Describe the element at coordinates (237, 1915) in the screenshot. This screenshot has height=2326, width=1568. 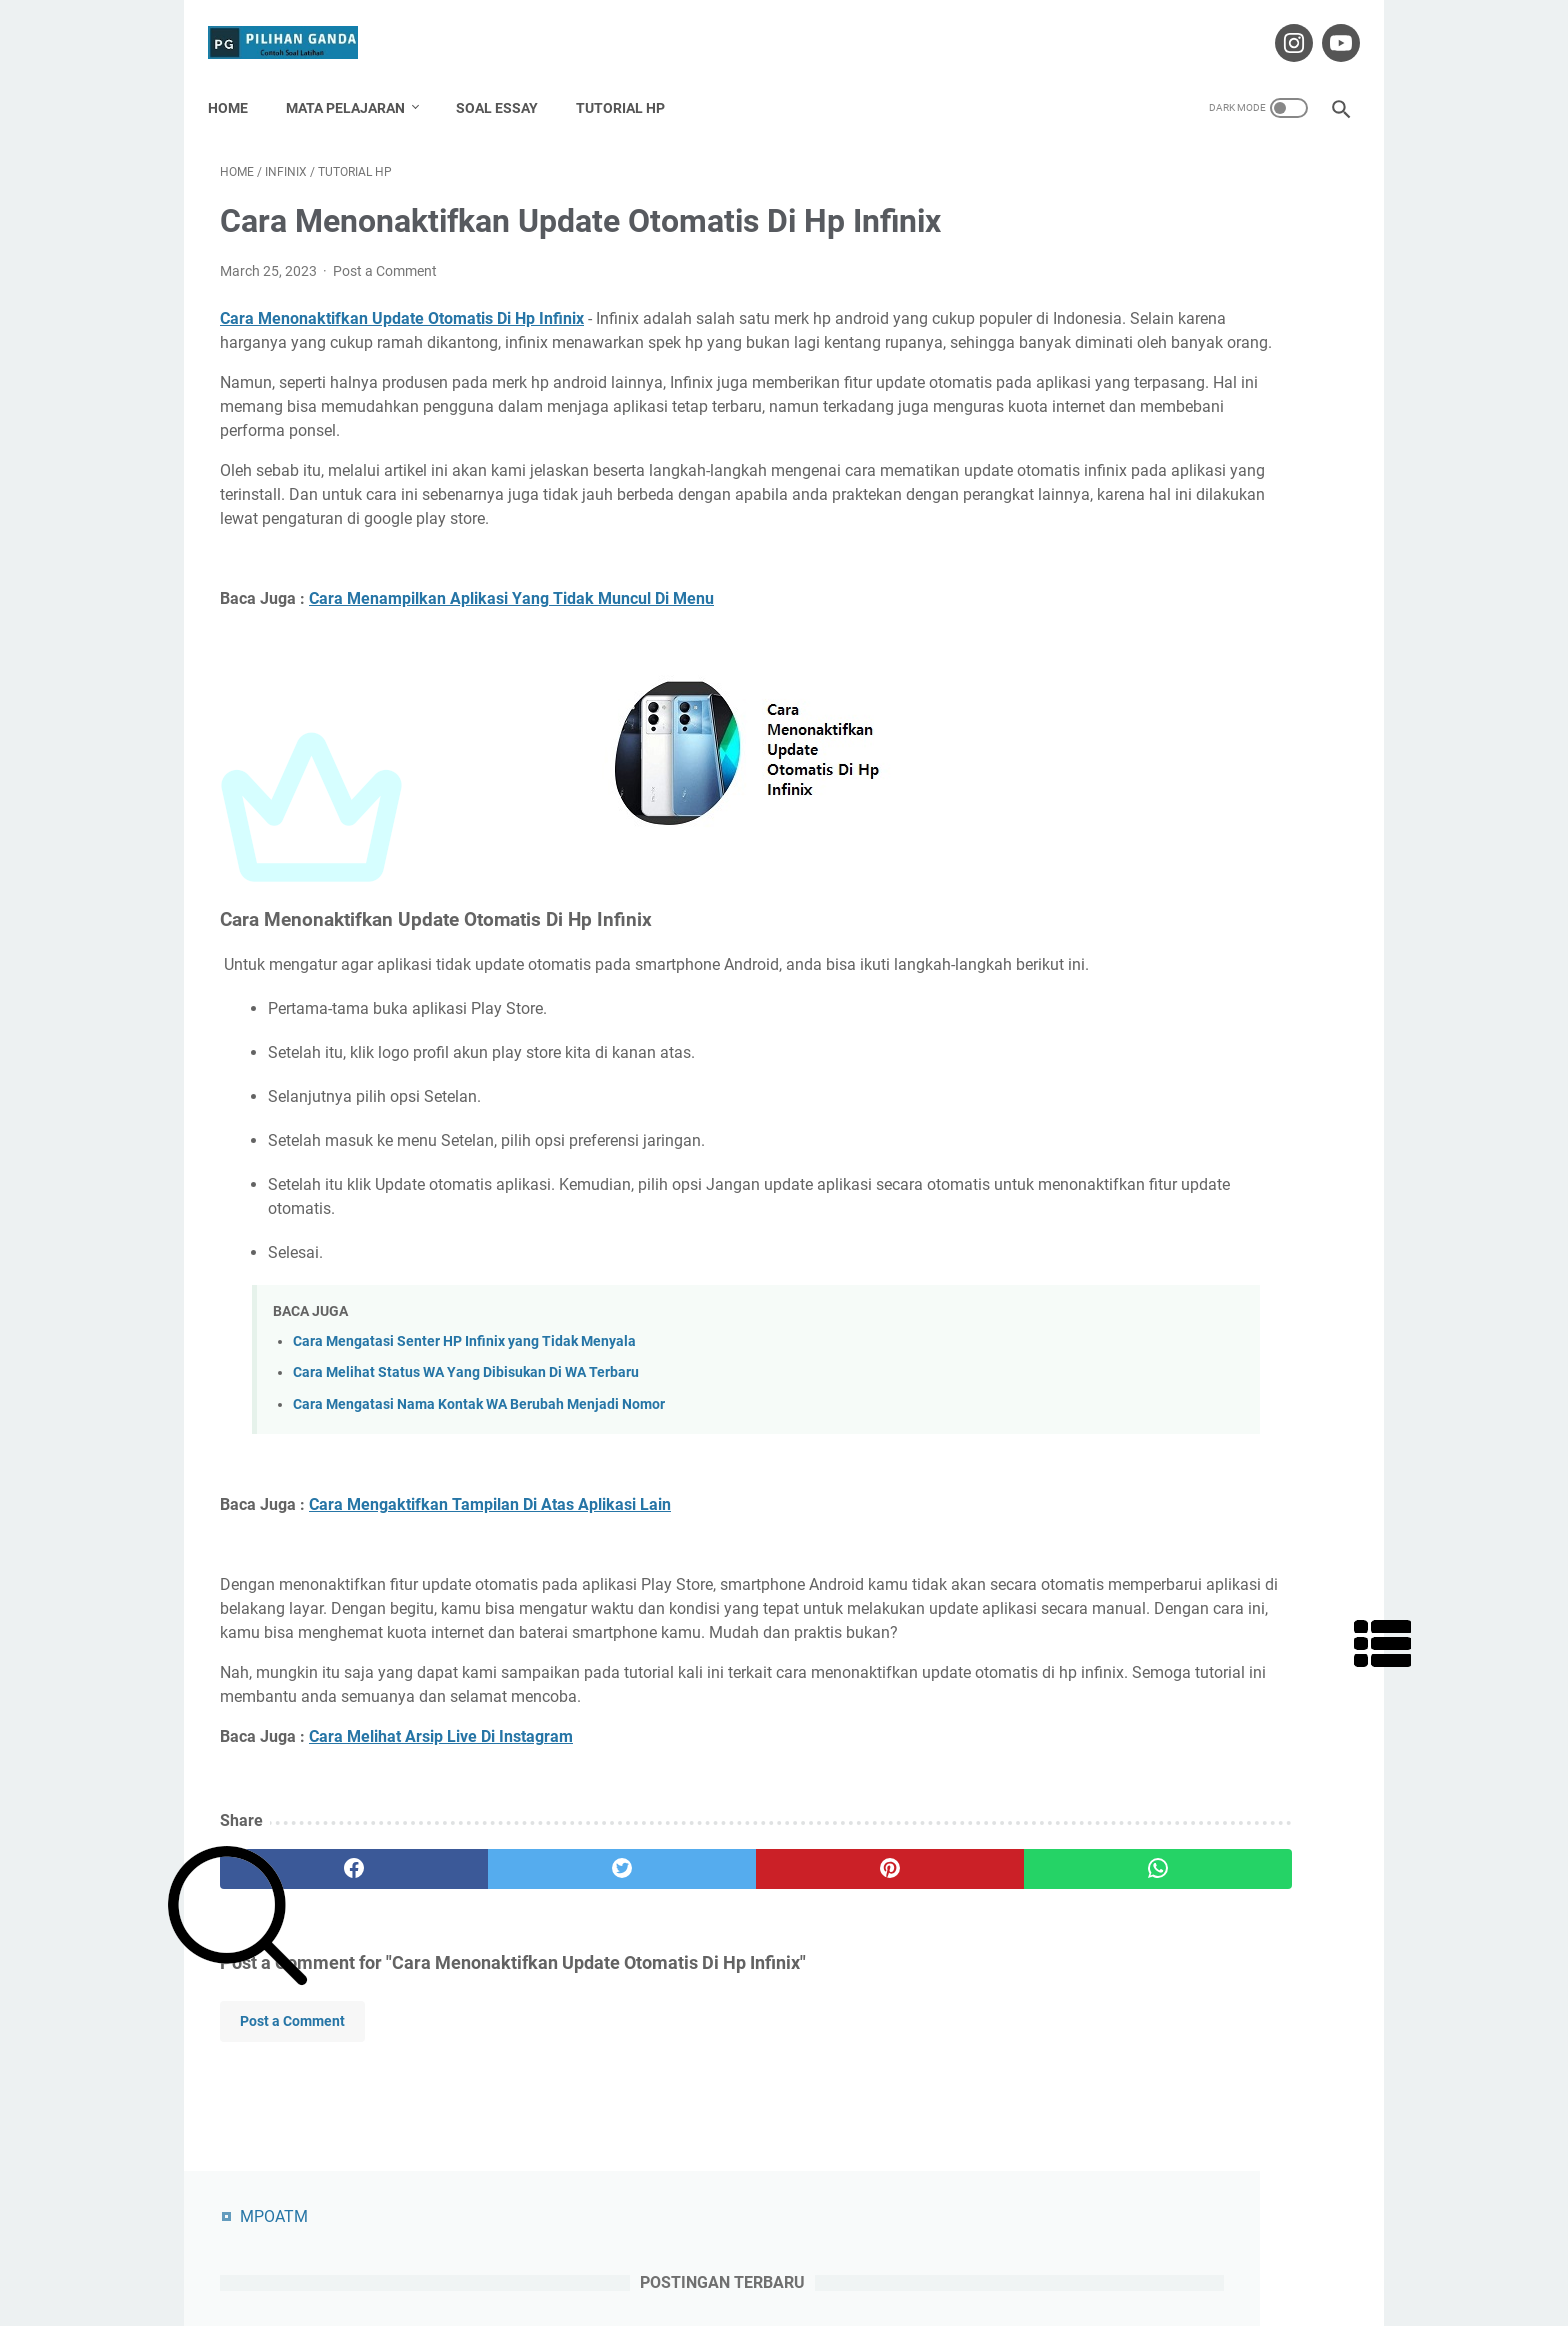
I see `search for content` at that location.